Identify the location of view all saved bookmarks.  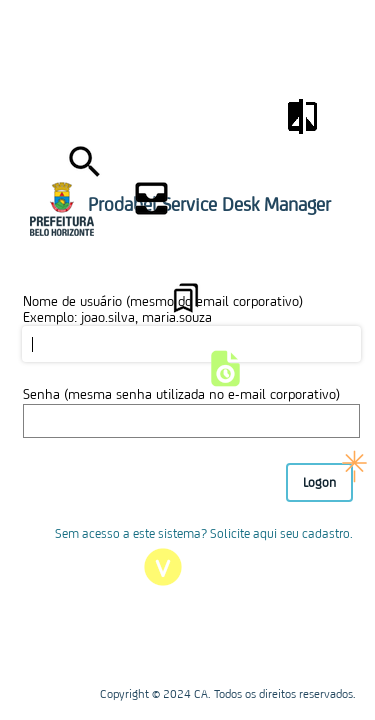
(186, 298).